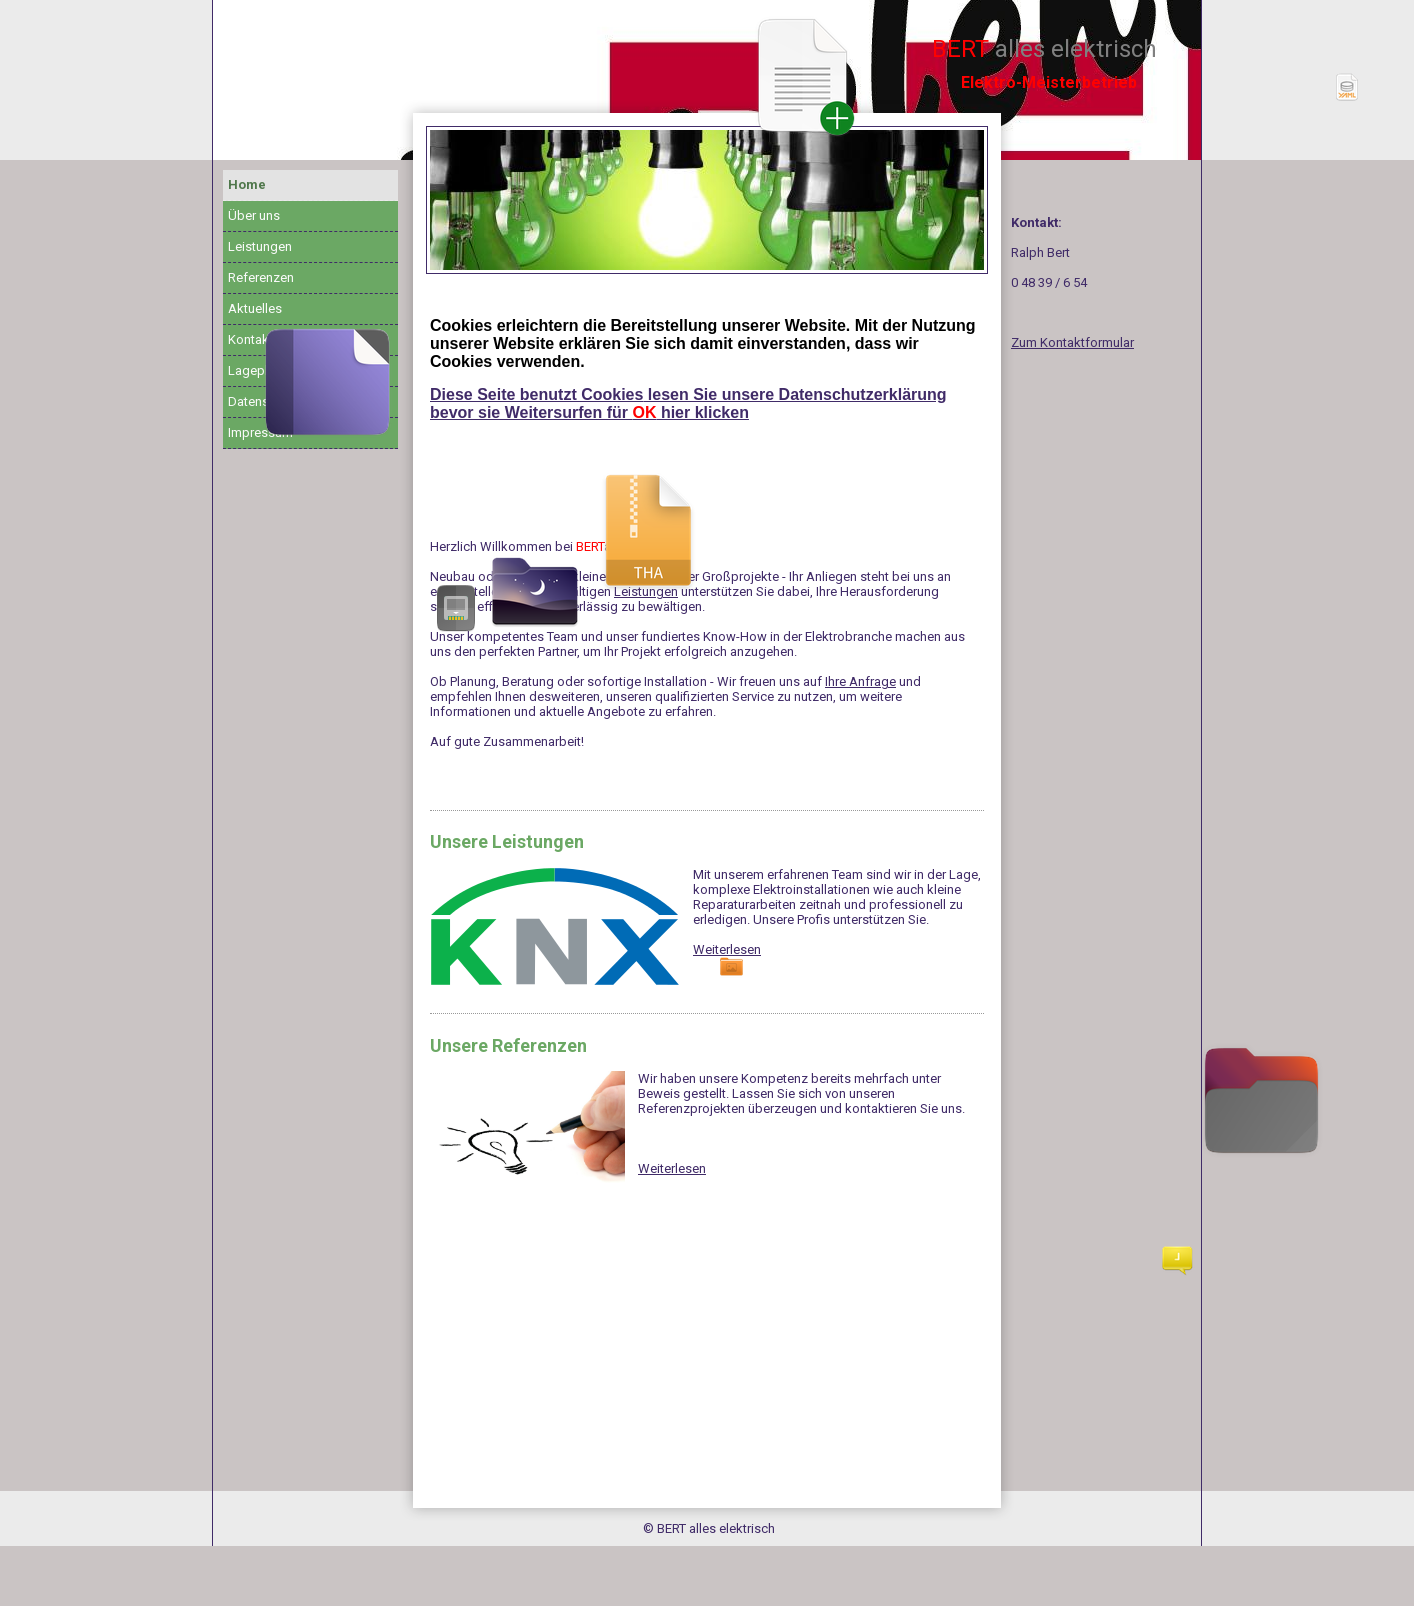 The image size is (1414, 1606). Describe the element at coordinates (1261, 1100) in the screenshot. I see `open folder containing files or documents` at that location.